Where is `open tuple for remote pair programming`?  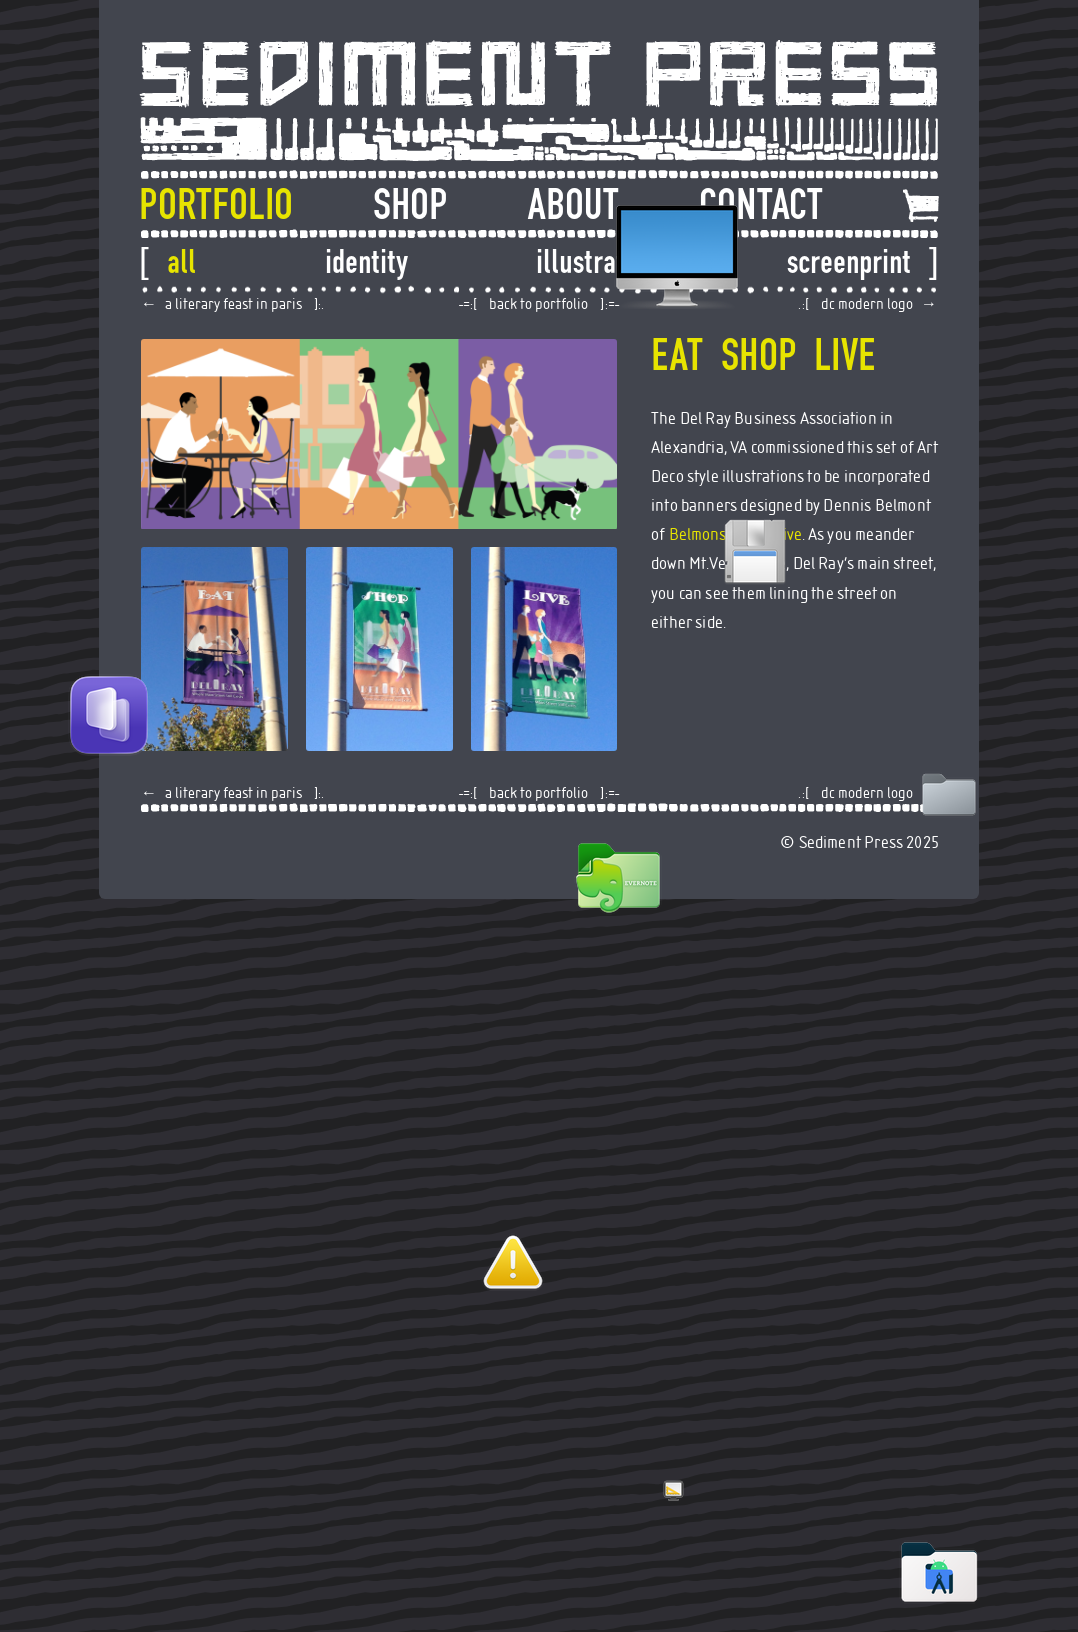 open tuple for remote pair programming is located at coordinates (109, 715).